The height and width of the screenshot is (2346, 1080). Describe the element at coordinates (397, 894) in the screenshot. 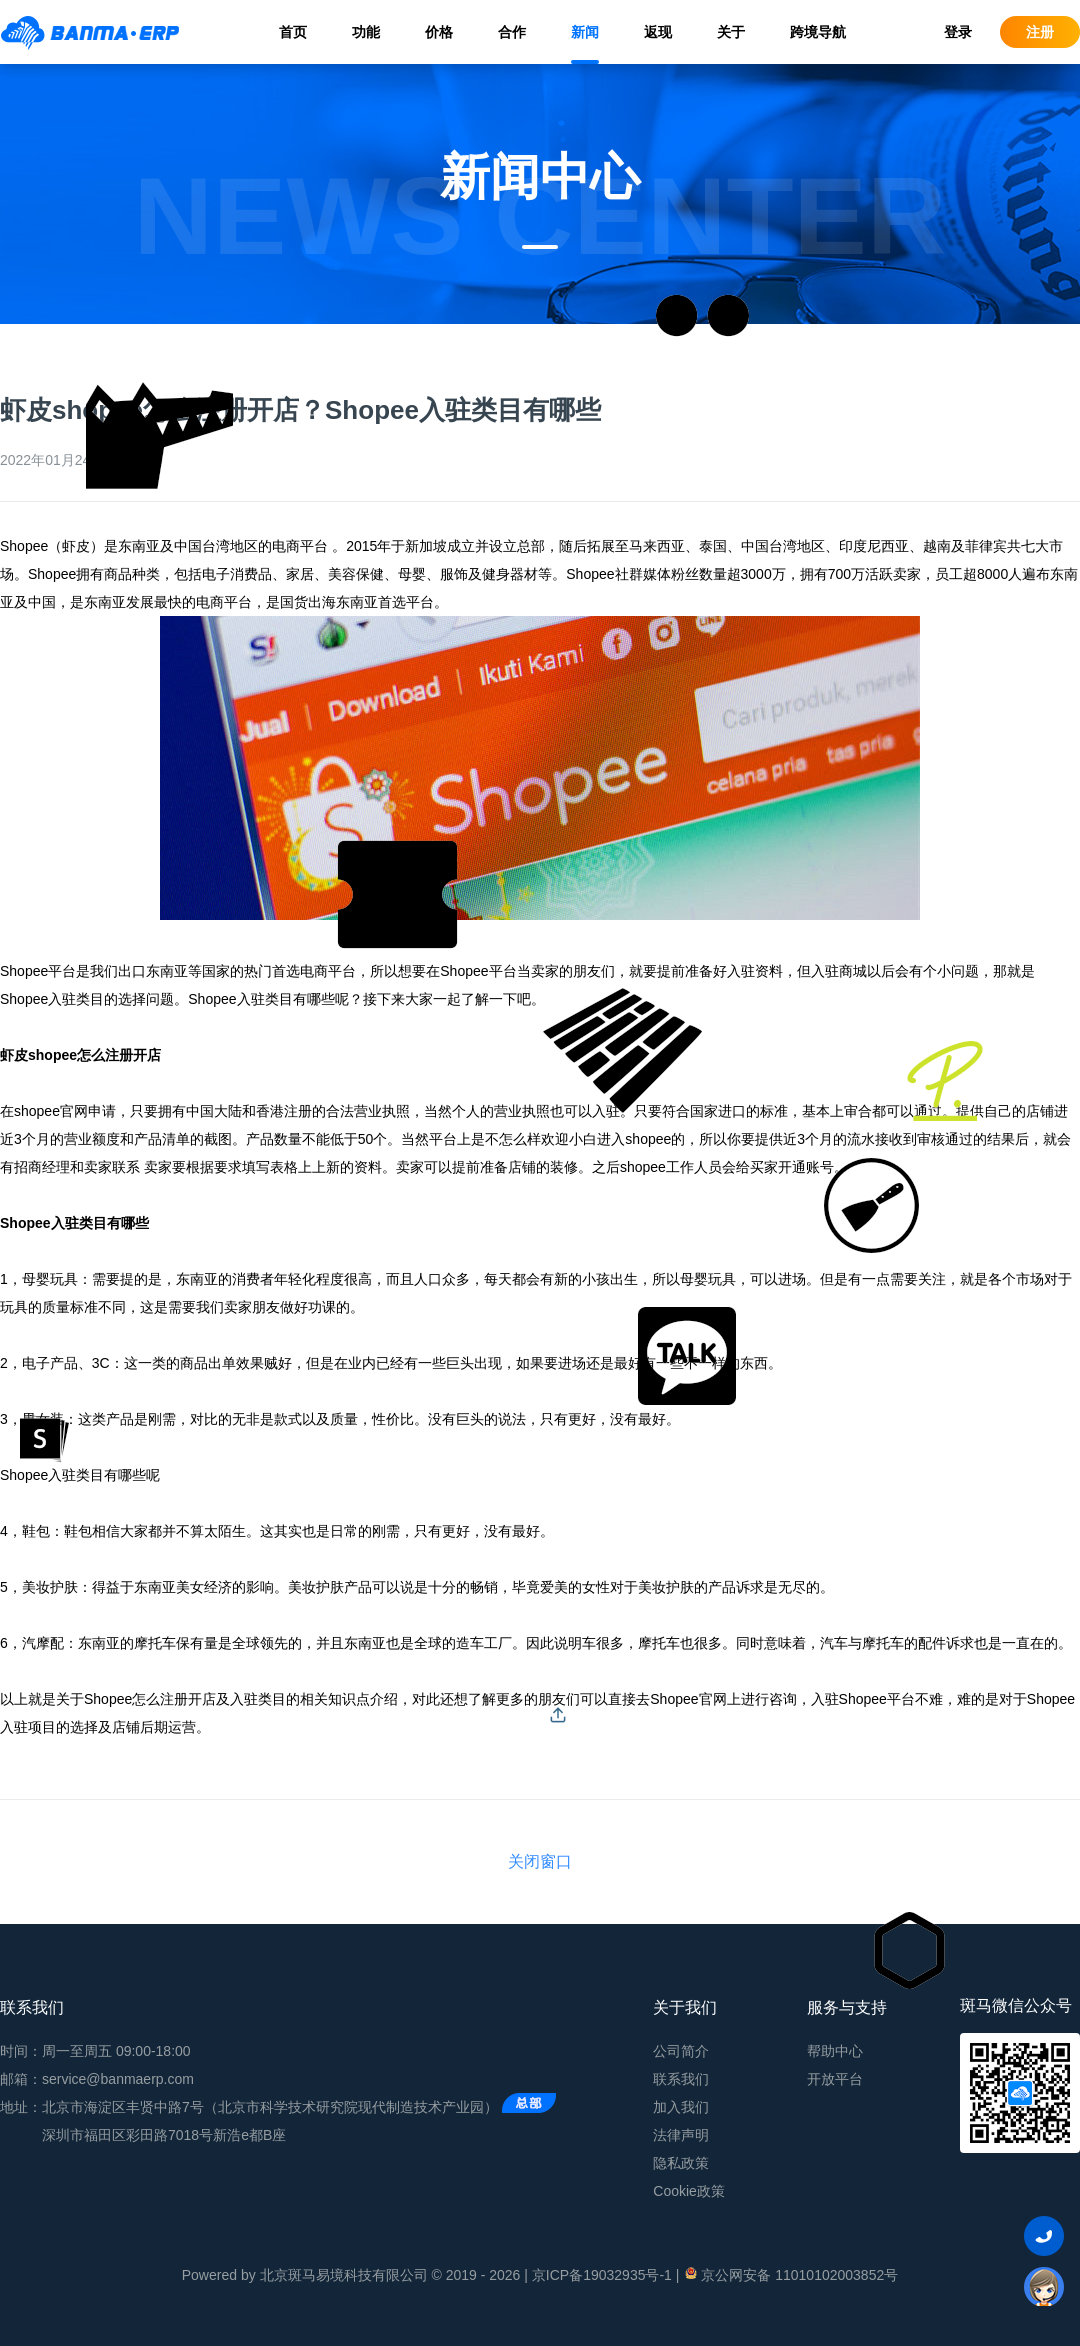

I see `view your tickets or passes` at that location.